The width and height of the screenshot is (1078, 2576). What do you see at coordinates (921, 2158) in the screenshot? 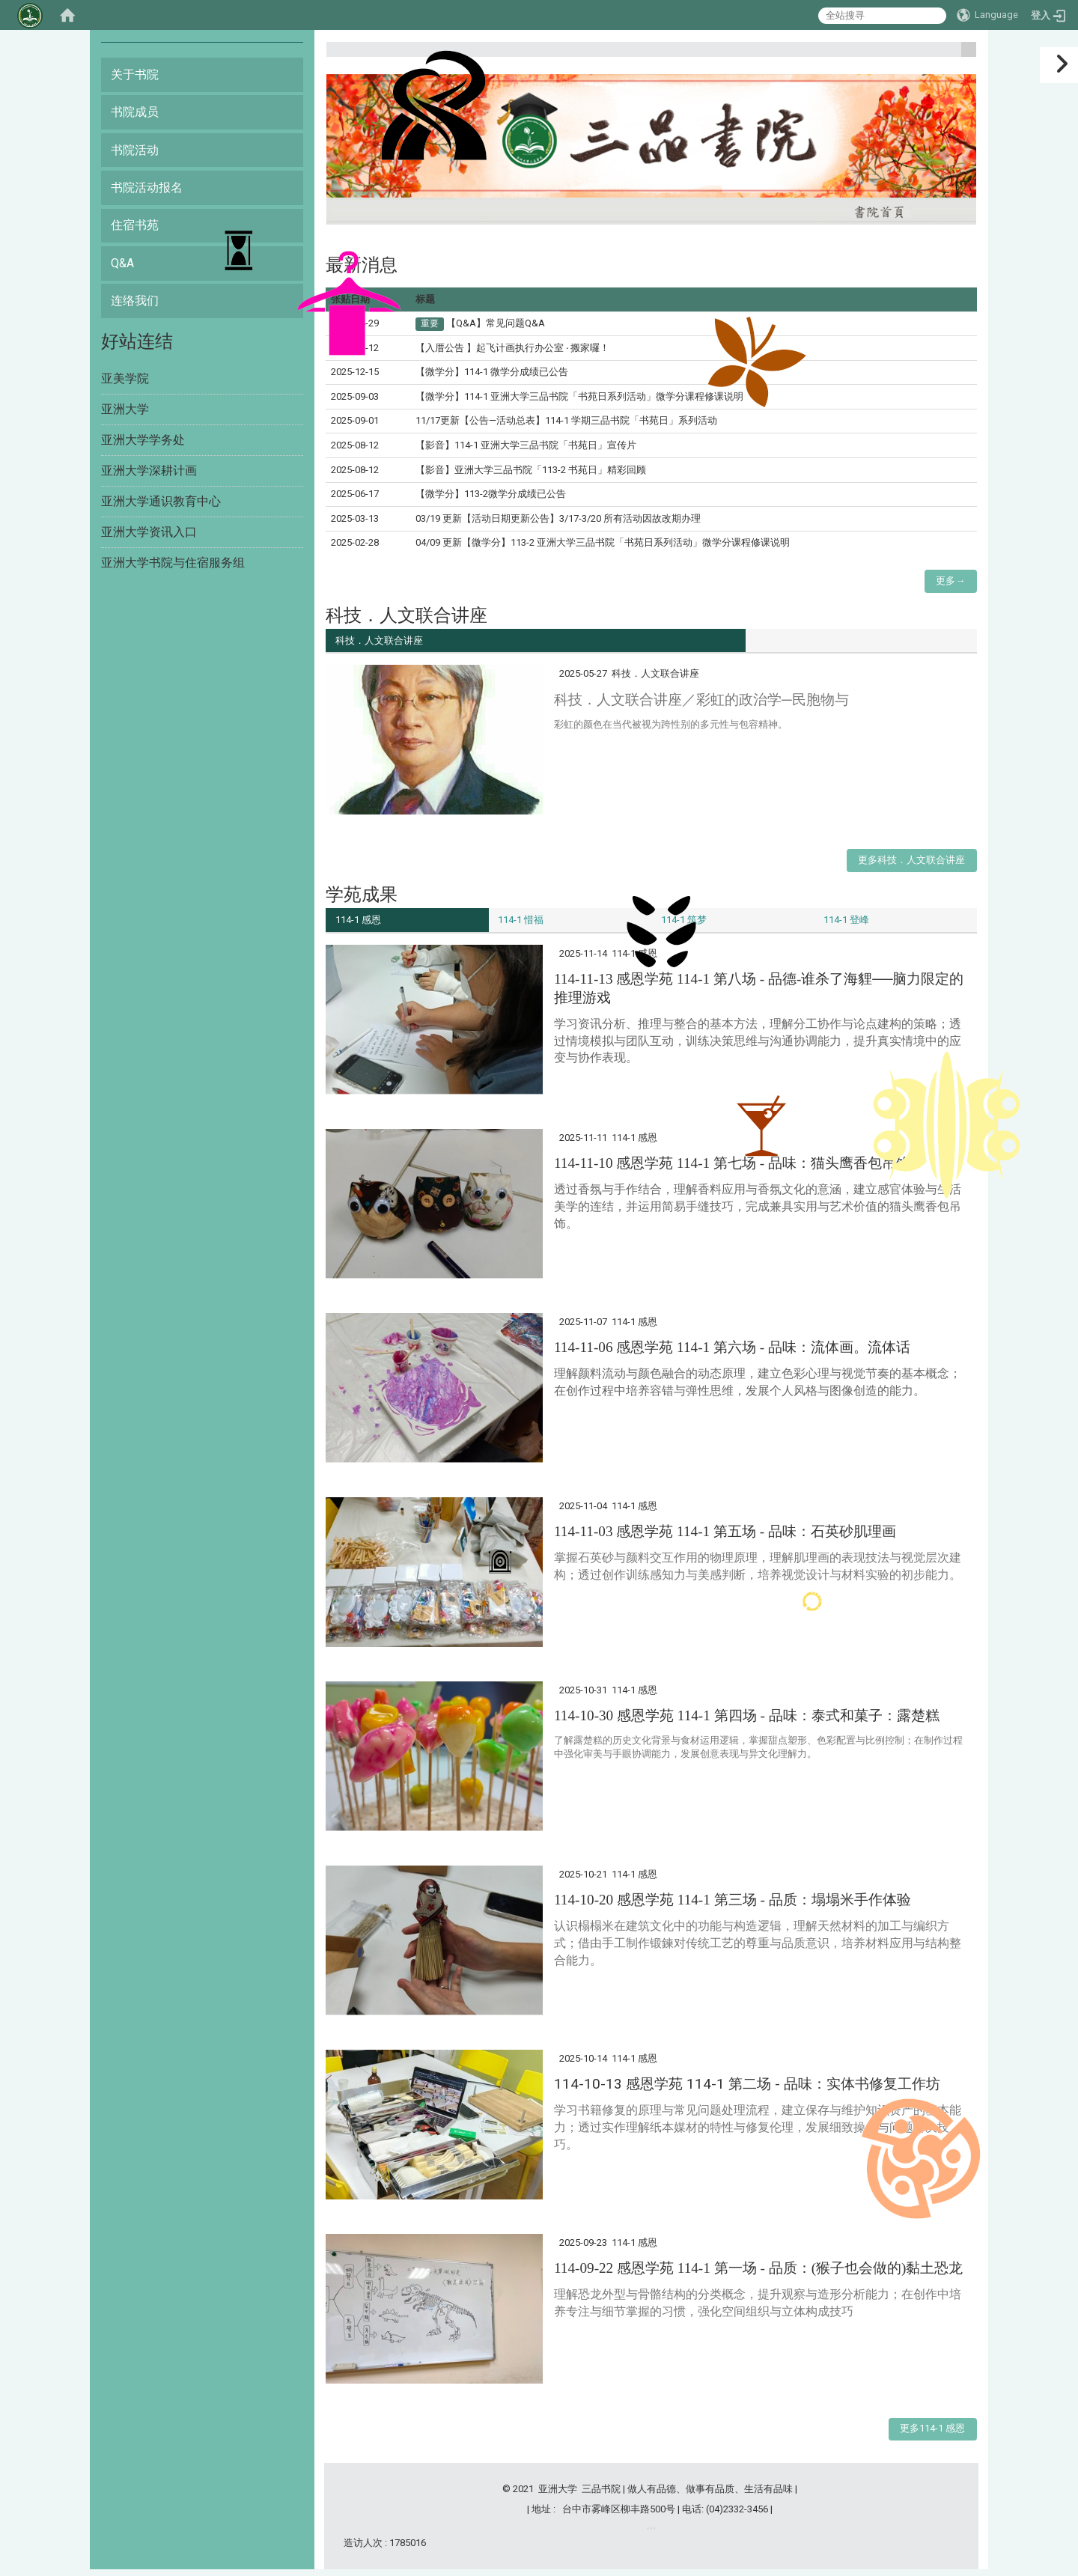
I see `indicates maximum security or multi-factor authentication enabled` at bounding box center [921, 2158].